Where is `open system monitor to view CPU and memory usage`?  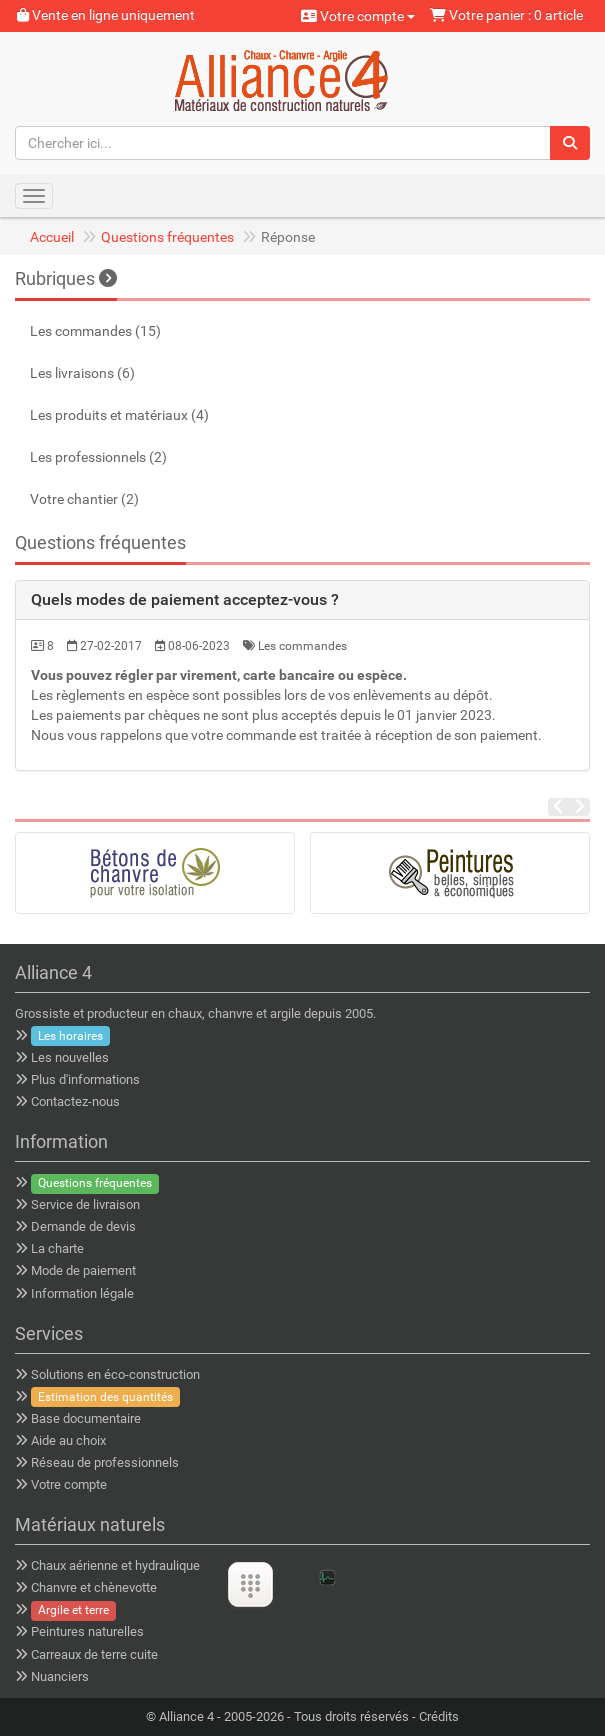 open system monitor to view CPU and memory usage is located at coordinates (327, 1577).